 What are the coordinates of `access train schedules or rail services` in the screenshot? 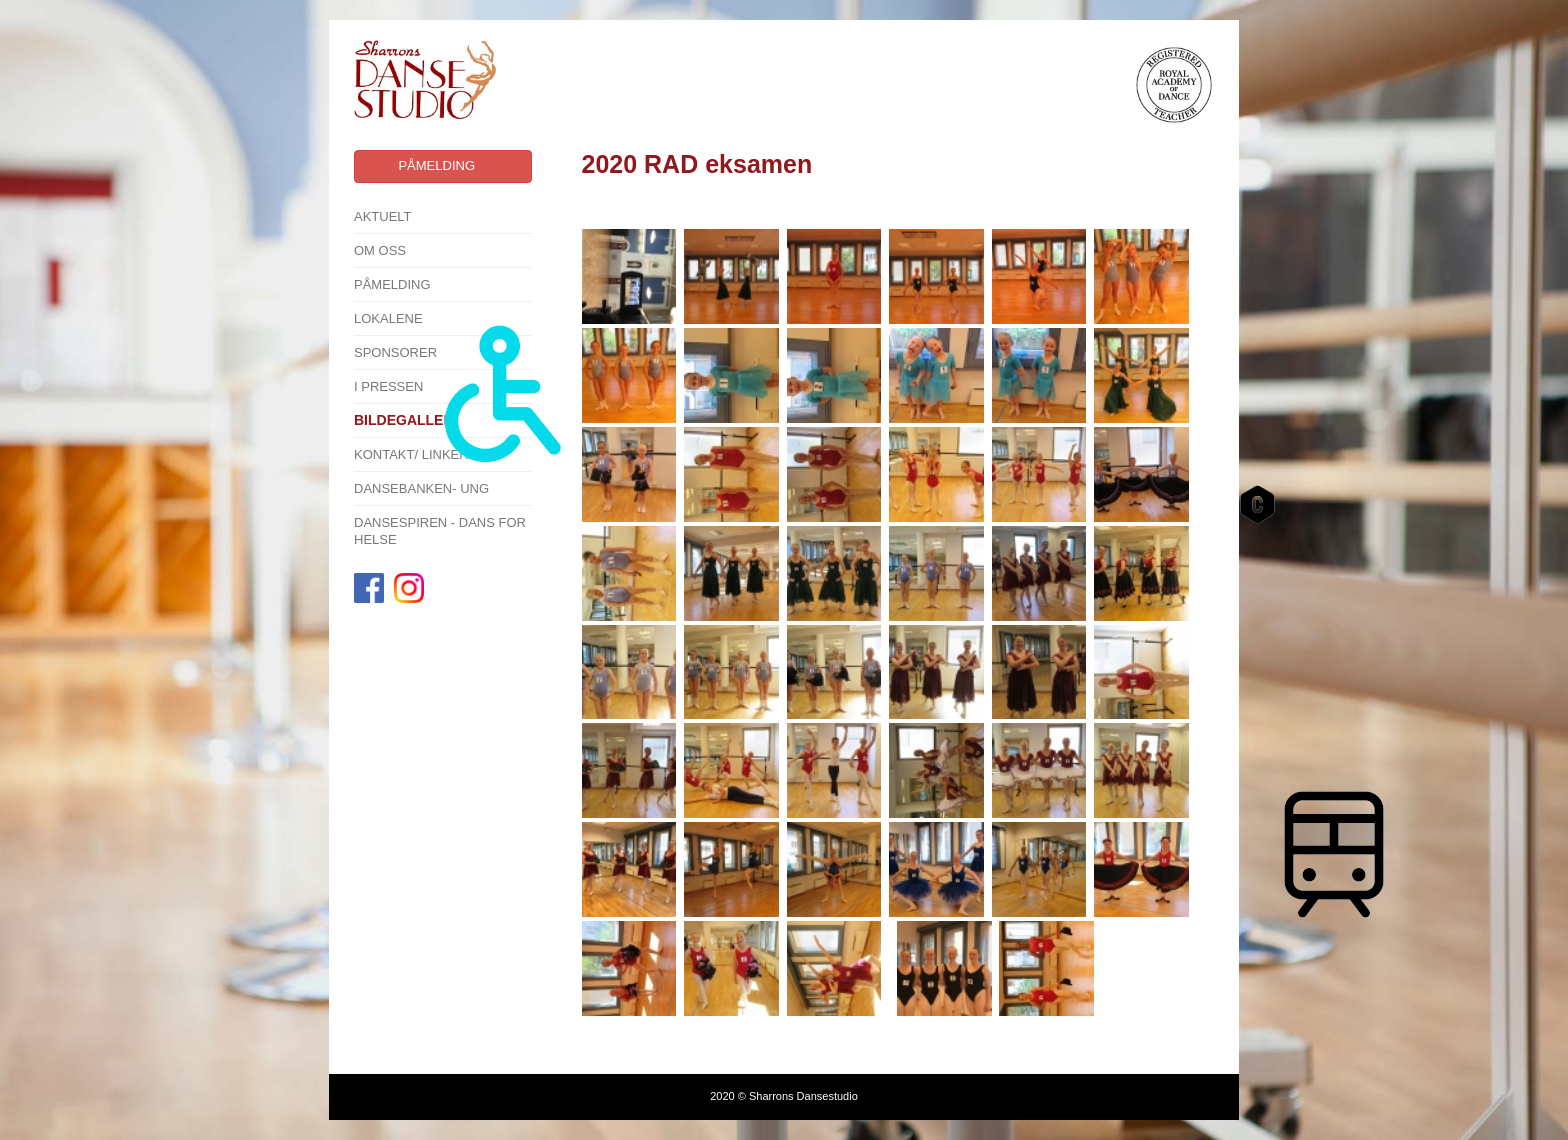 It's located at (1334, 850).